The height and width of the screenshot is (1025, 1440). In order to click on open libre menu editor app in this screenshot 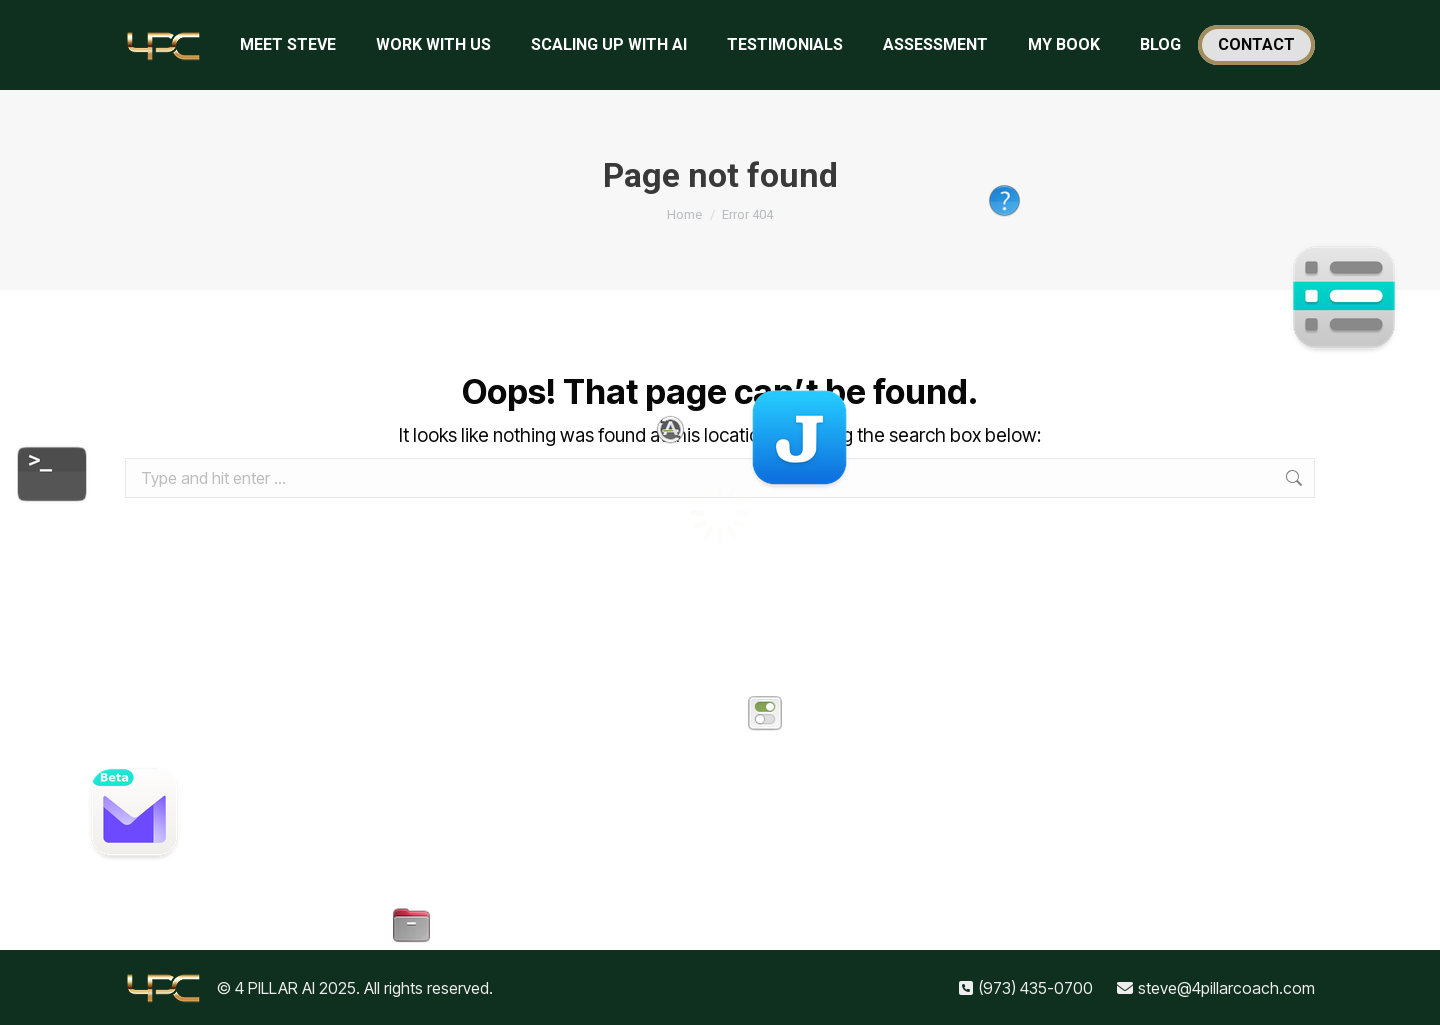, I will do `click(1344, 297)`.